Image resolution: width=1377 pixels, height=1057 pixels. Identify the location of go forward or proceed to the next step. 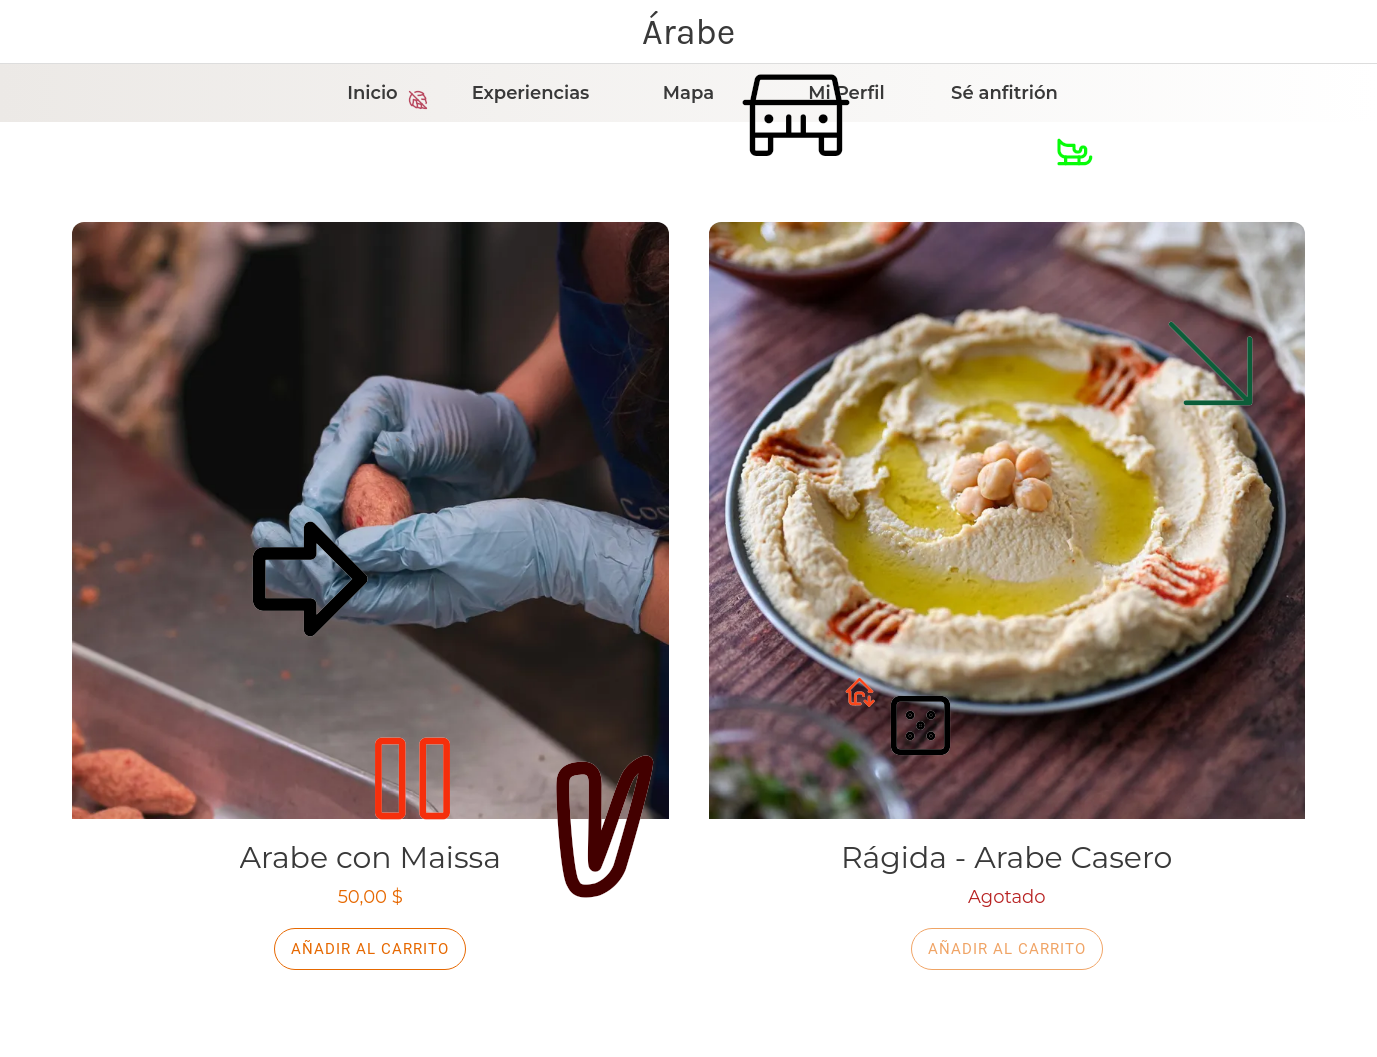
(306, 579).